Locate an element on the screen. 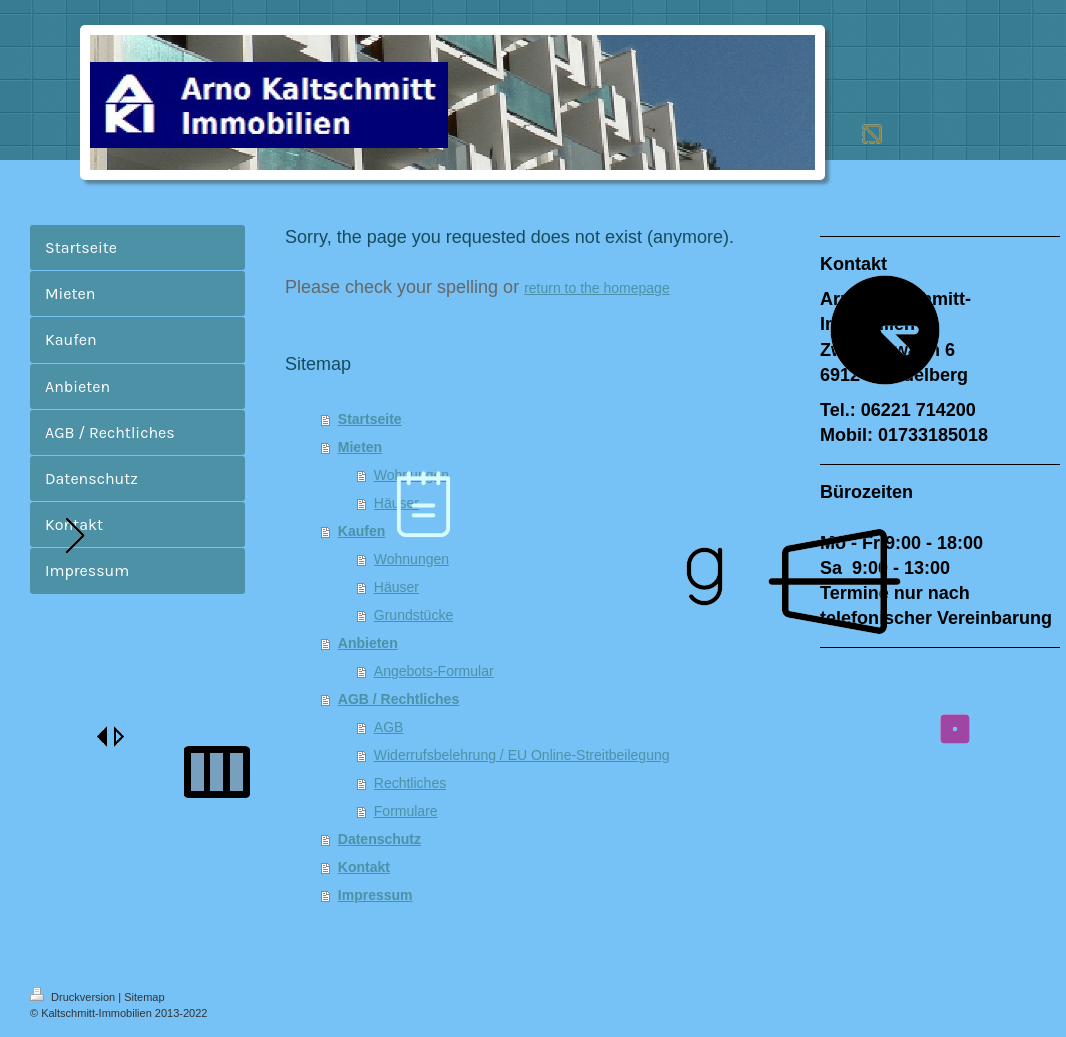 The width and height of the screenshot is (1066, 1037). navigate to the next item or page is located at coordinates (73, 535).